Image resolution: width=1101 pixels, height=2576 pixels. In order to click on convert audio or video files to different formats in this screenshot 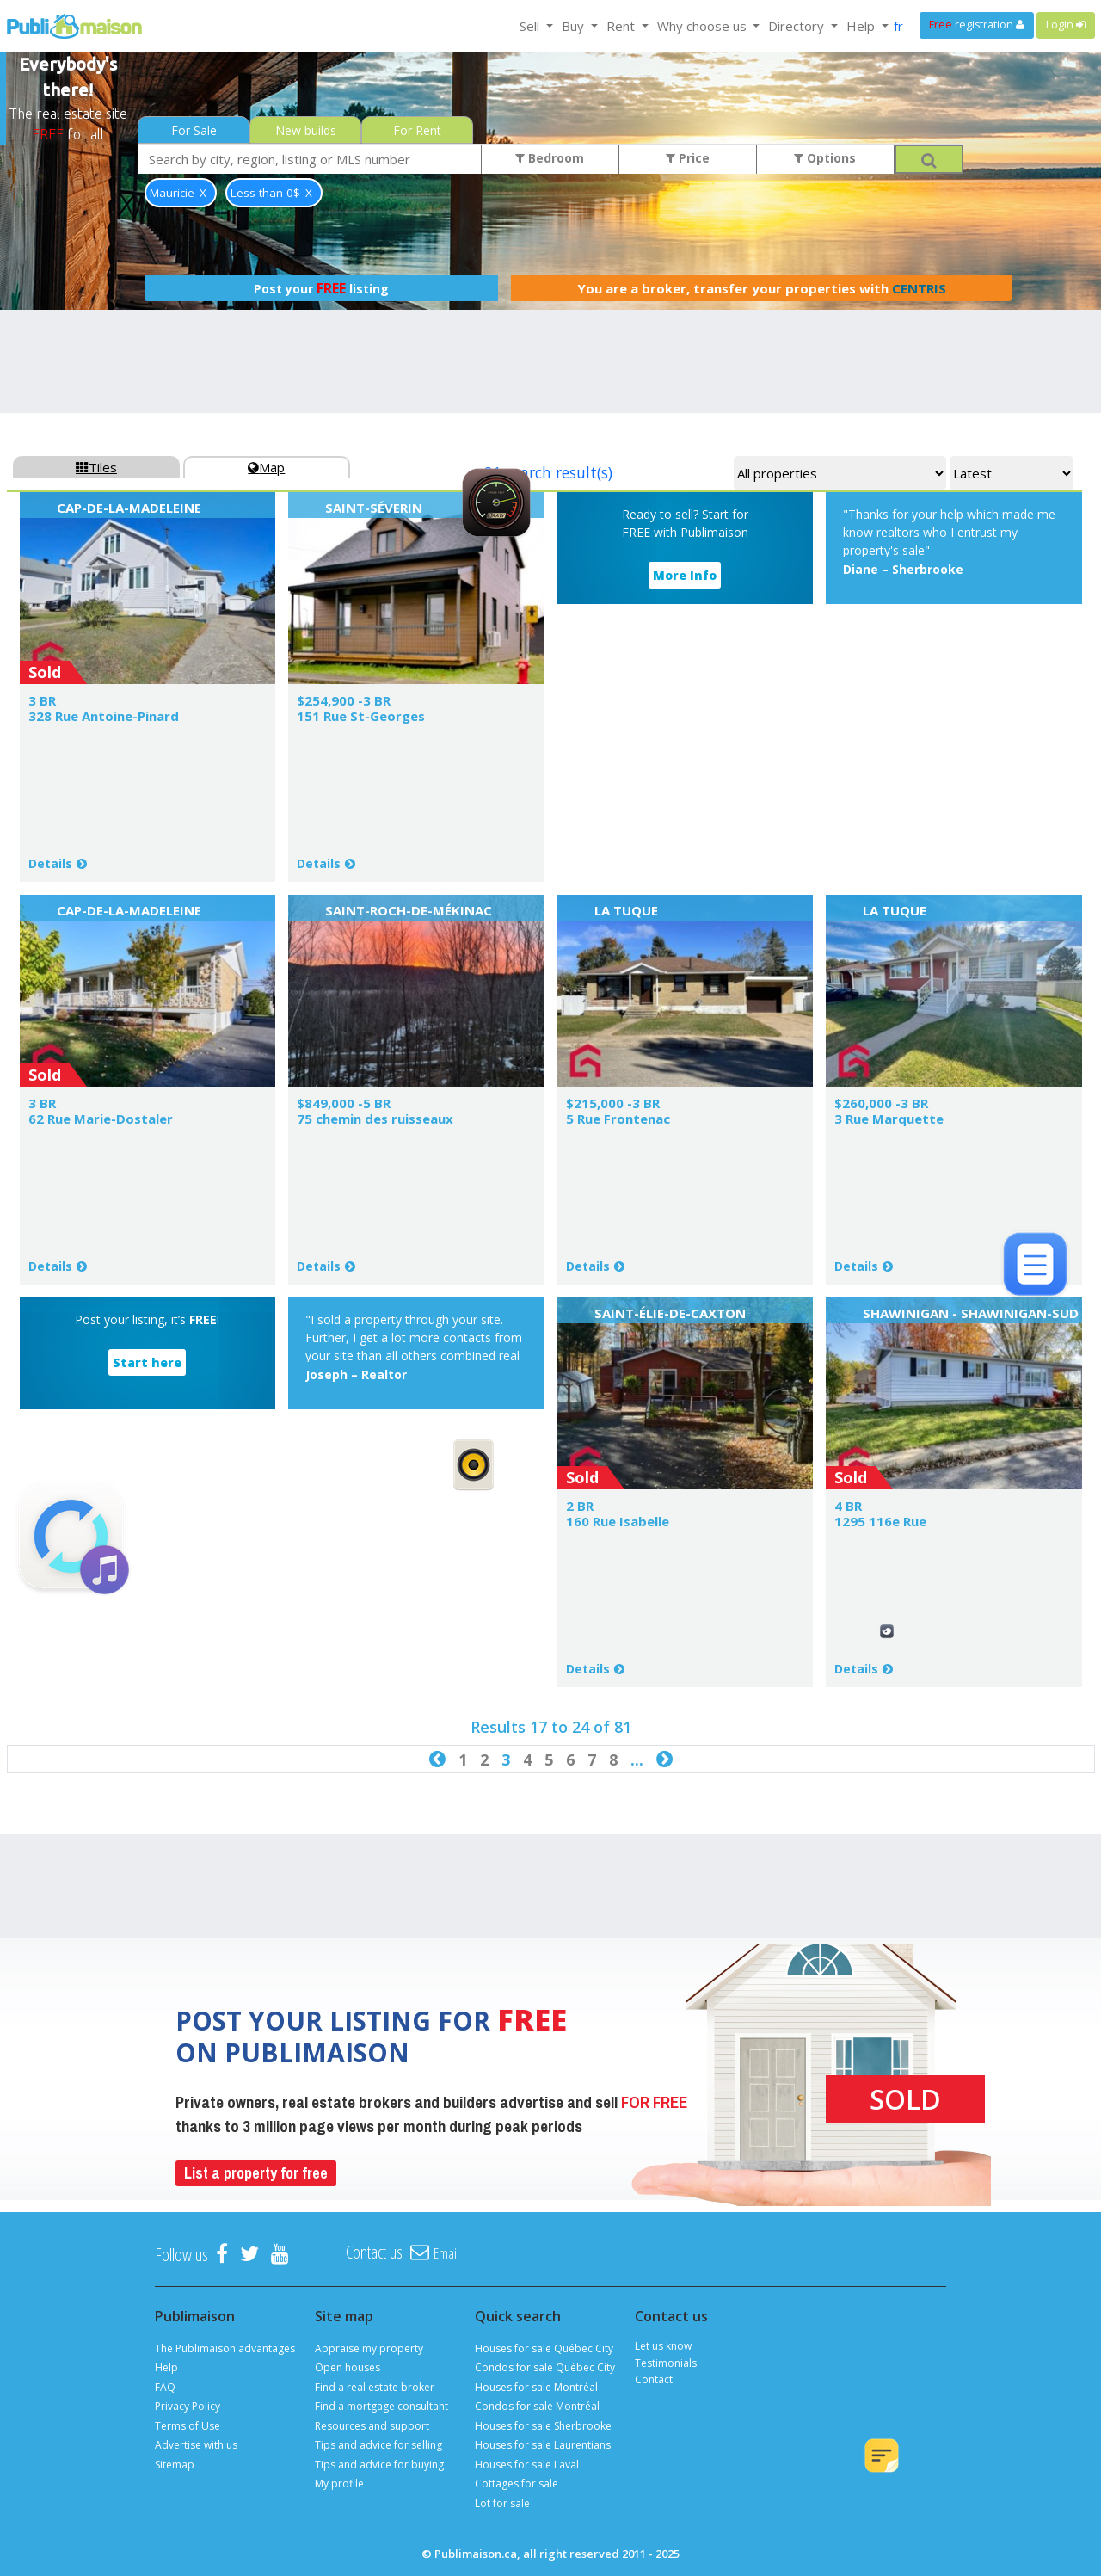, I will do `click(71, 1536)`.